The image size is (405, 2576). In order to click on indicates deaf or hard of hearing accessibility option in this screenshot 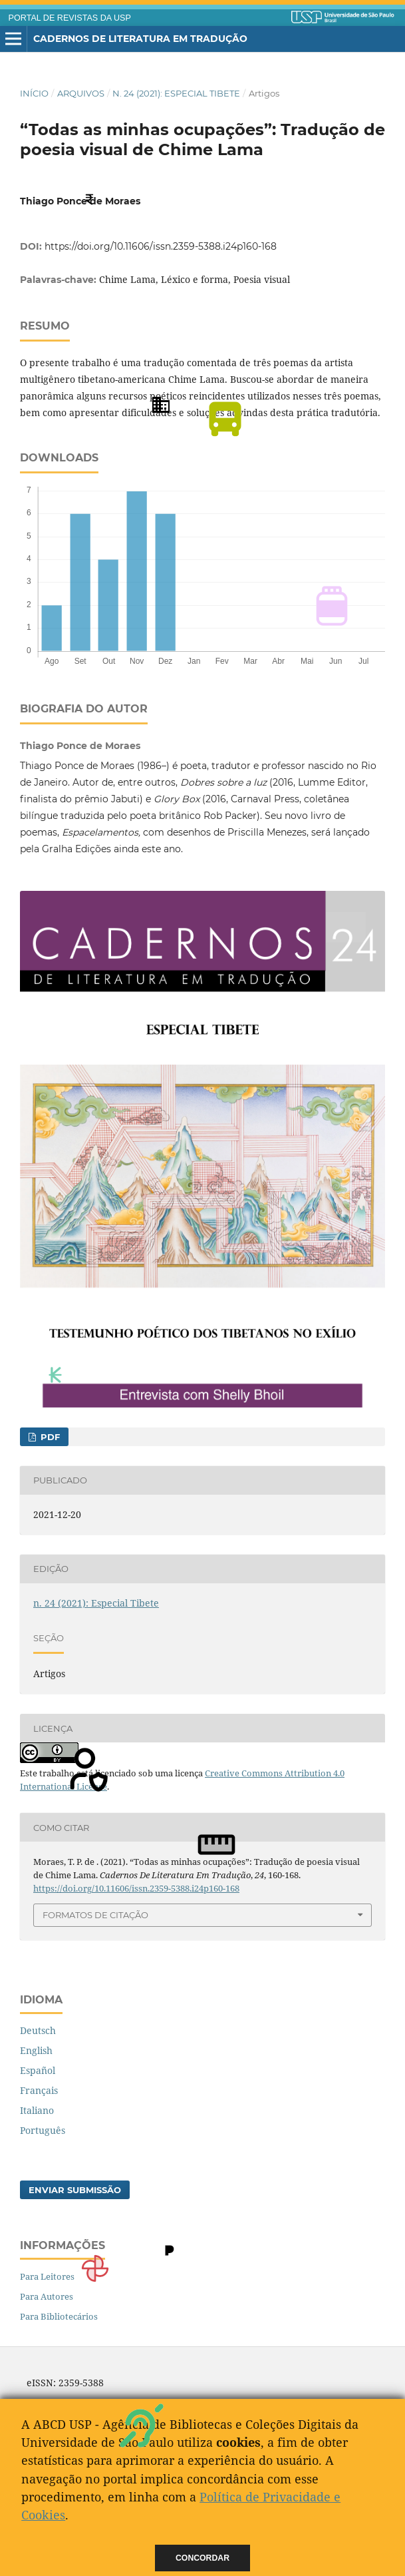, I will do `click(142, 2426)`.